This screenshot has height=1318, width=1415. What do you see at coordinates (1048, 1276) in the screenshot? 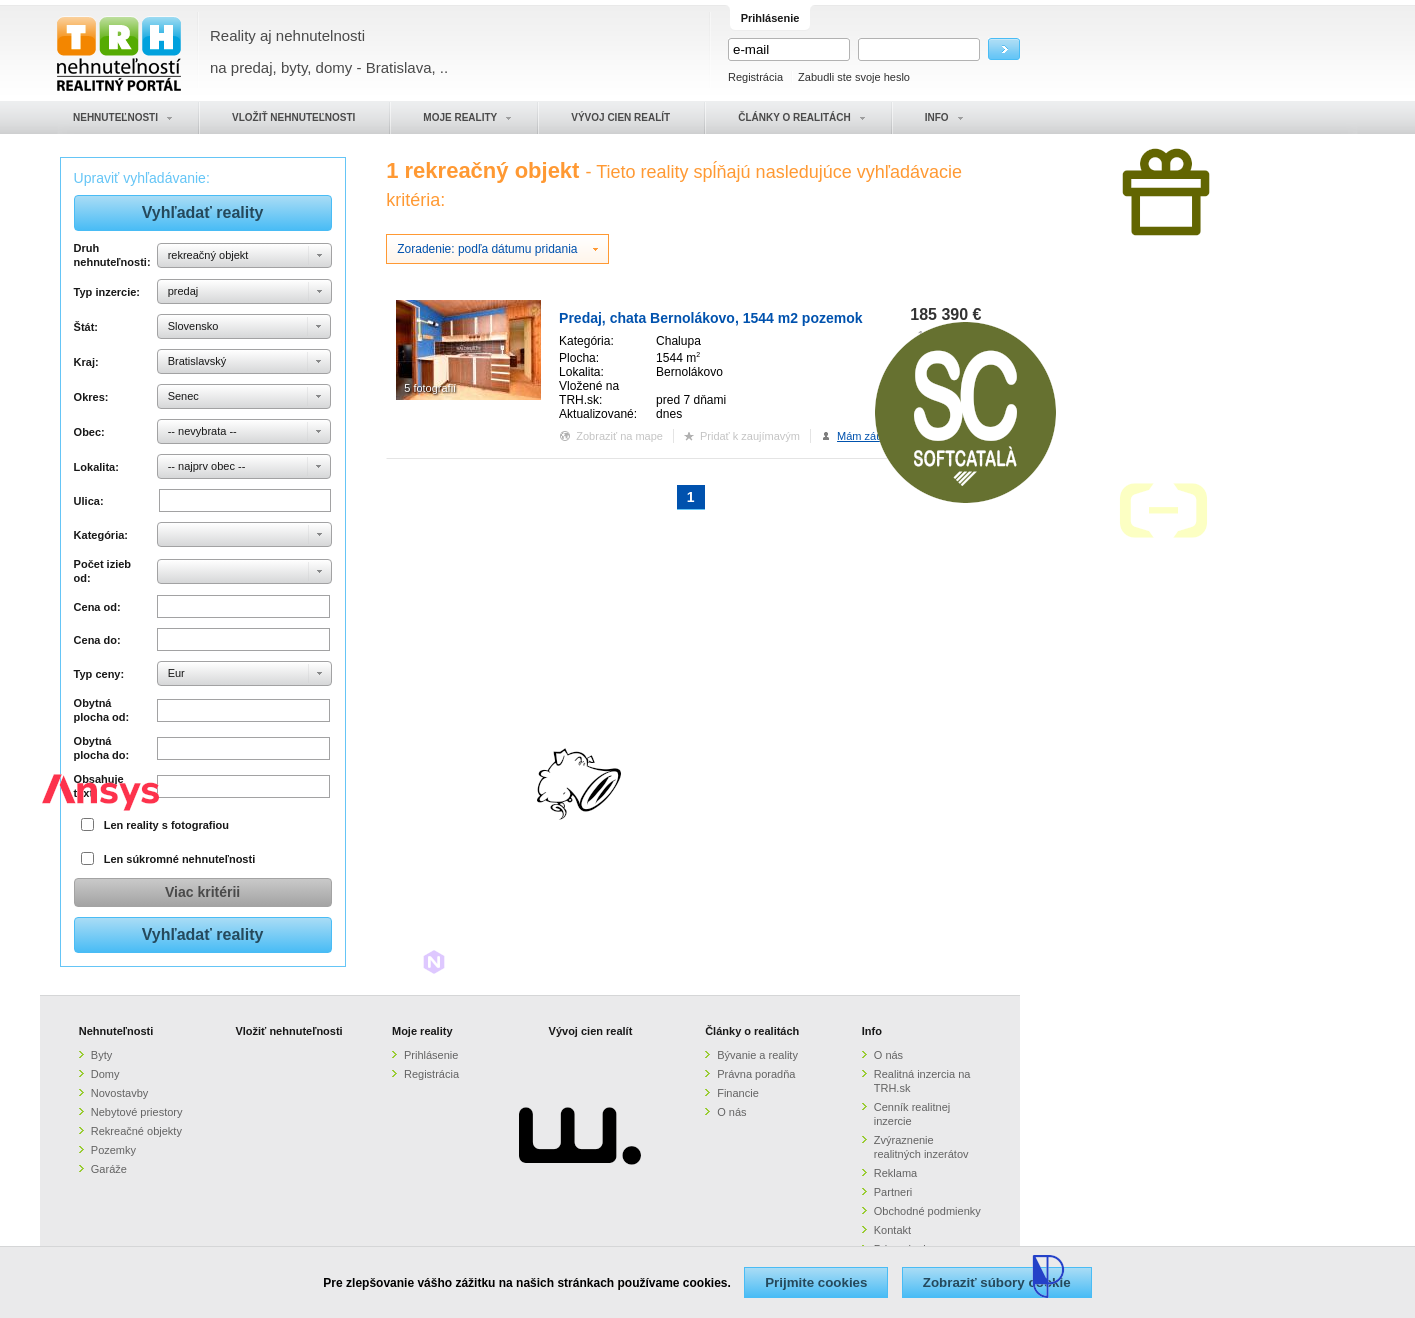
I see `visit the Phosphor Icons website` at bounding box center [1048, 1276].